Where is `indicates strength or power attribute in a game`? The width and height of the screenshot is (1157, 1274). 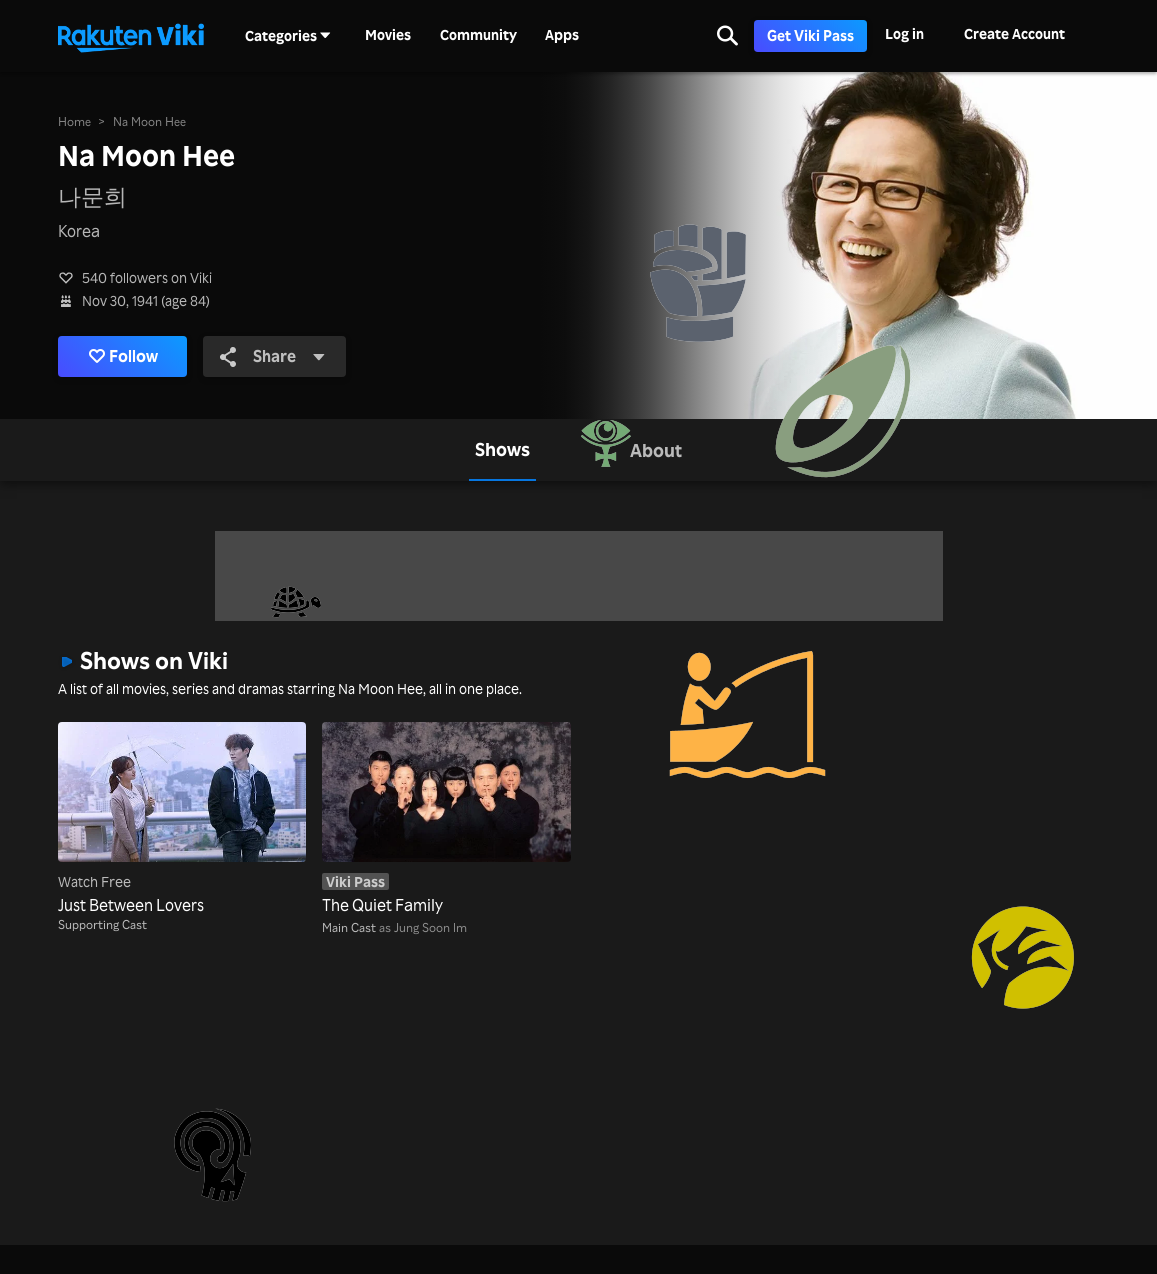
indicates strength or power attribute in a game is located at coordinates (697, 283).